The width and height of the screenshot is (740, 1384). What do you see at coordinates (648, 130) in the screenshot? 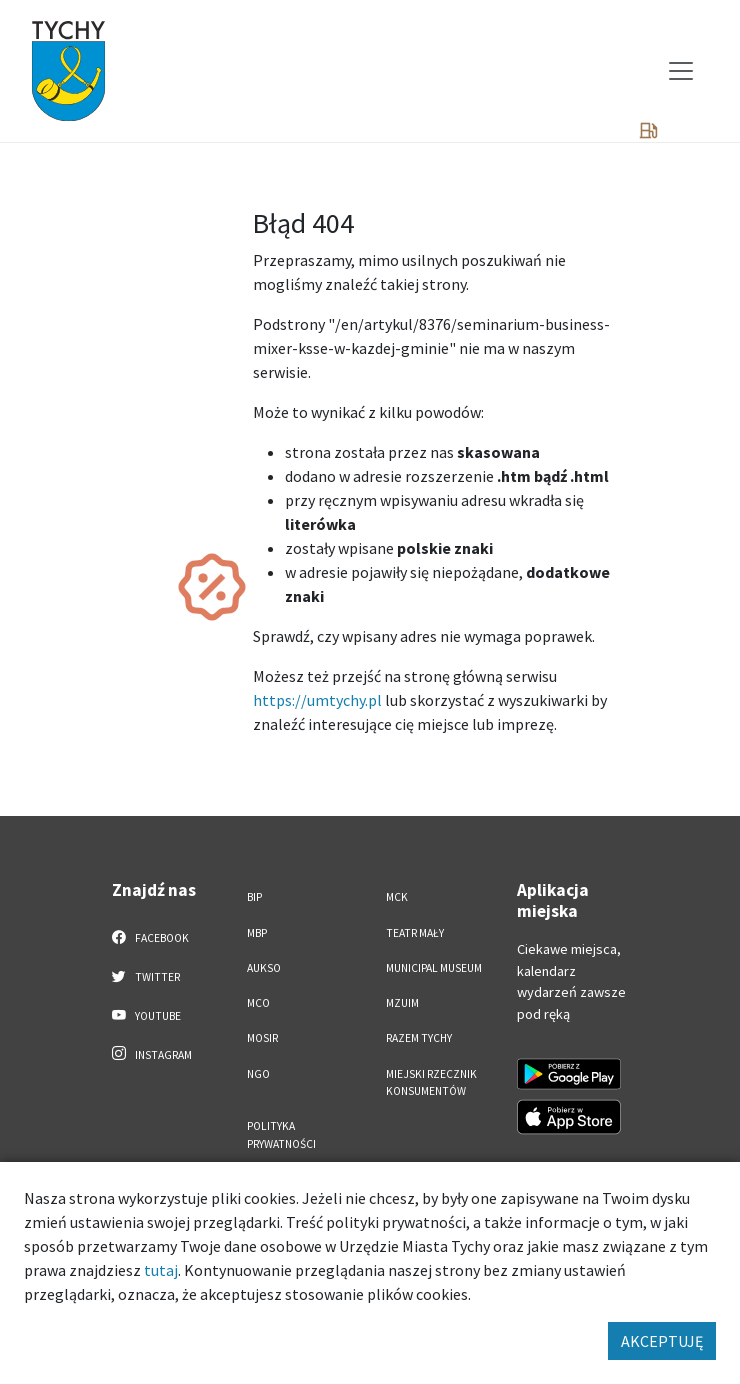
I see `find nearby gas stations` at bounding box center [648, 130].